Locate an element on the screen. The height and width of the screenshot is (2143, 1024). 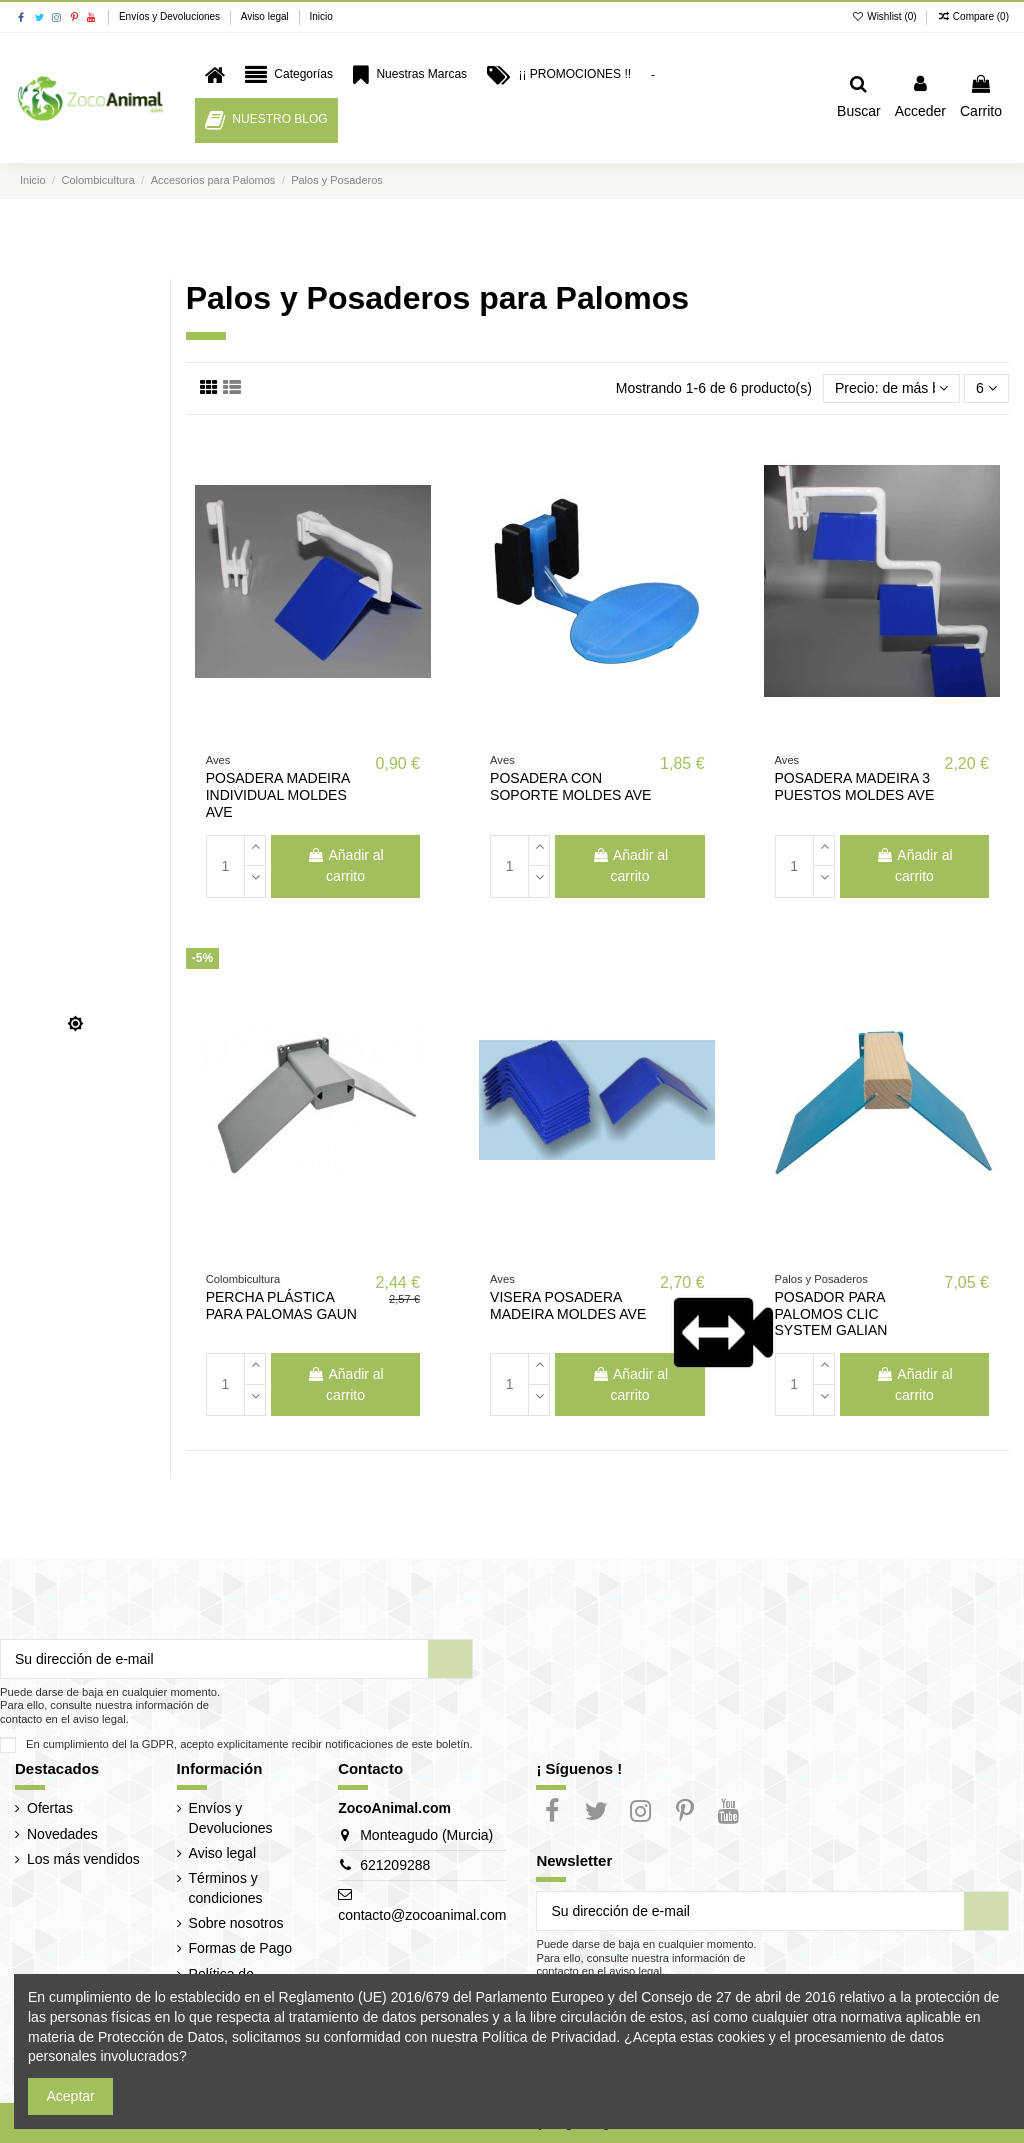
switch between front and rear camera during video recording is located at coordinates (723, 1332).